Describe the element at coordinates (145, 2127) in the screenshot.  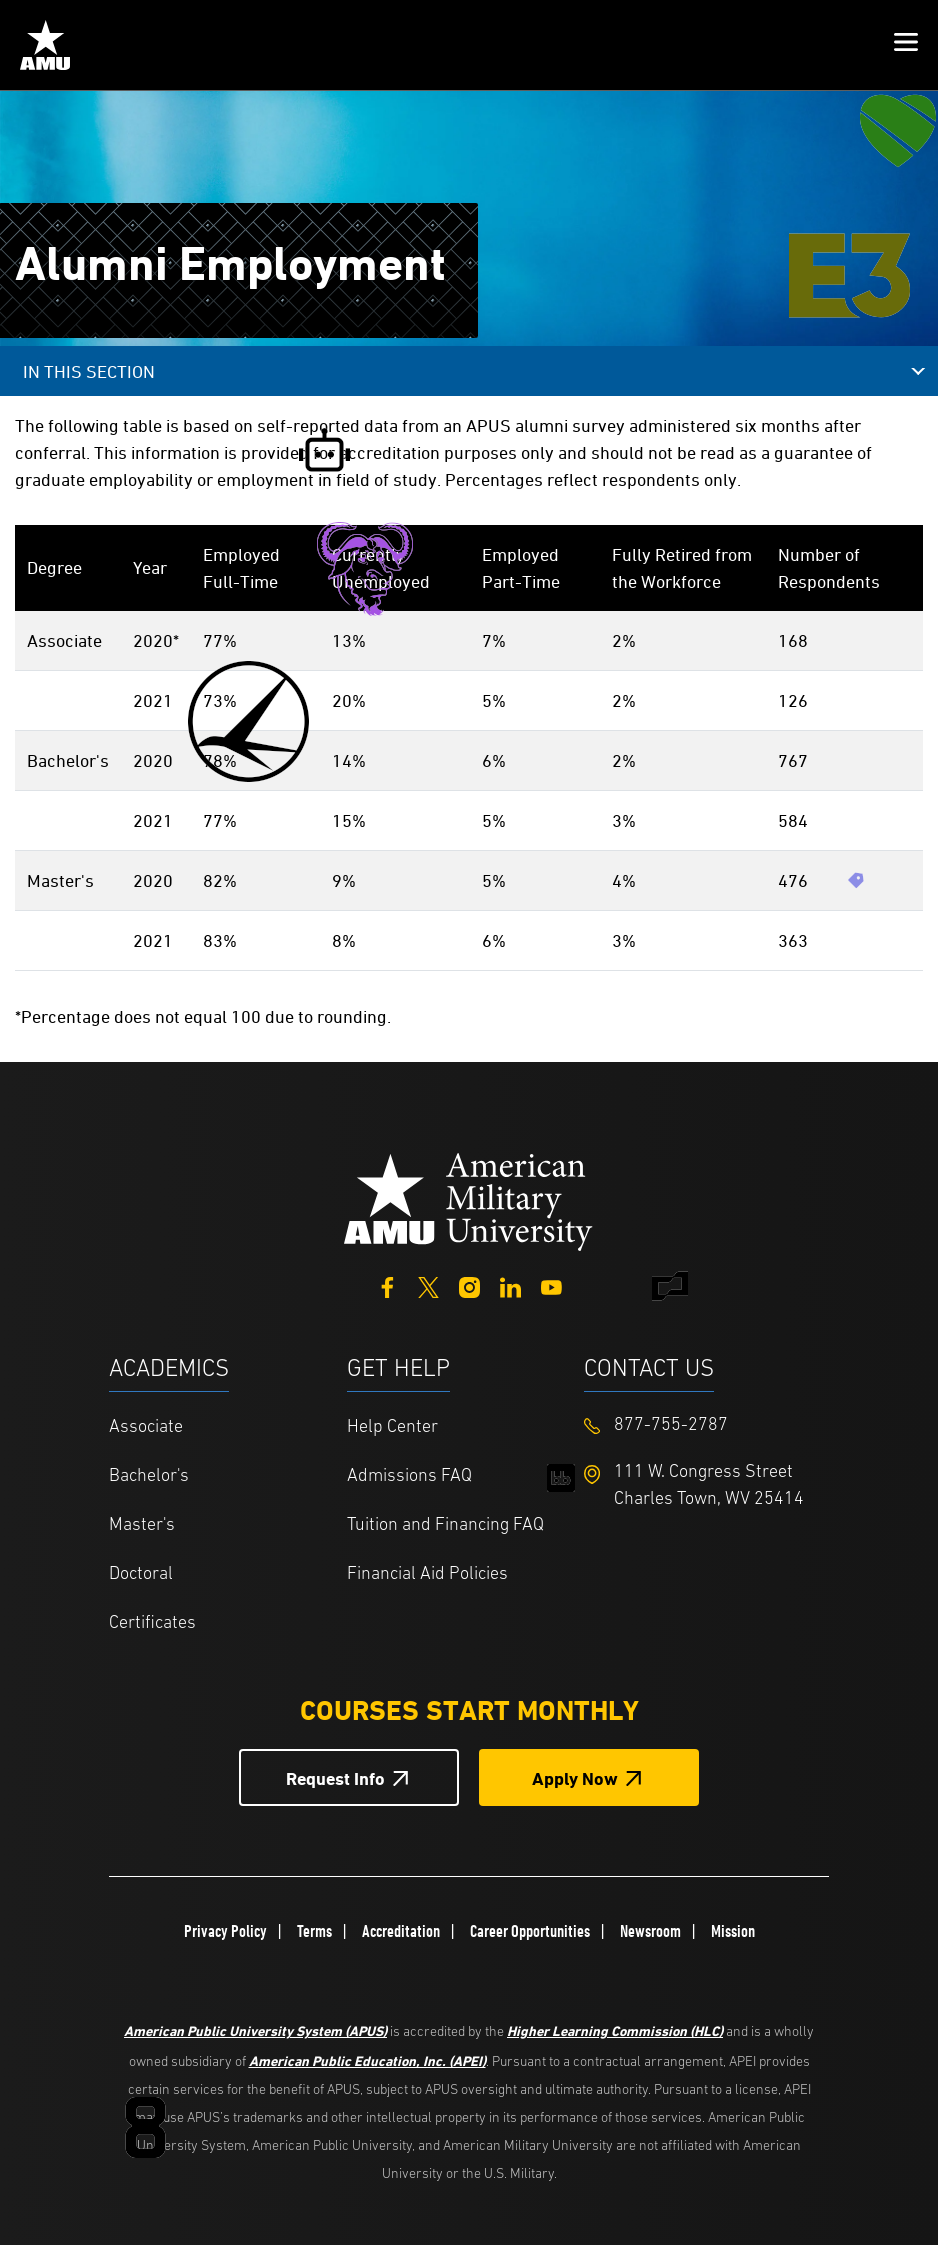
I see `open the Eight Sleep app` at that location.